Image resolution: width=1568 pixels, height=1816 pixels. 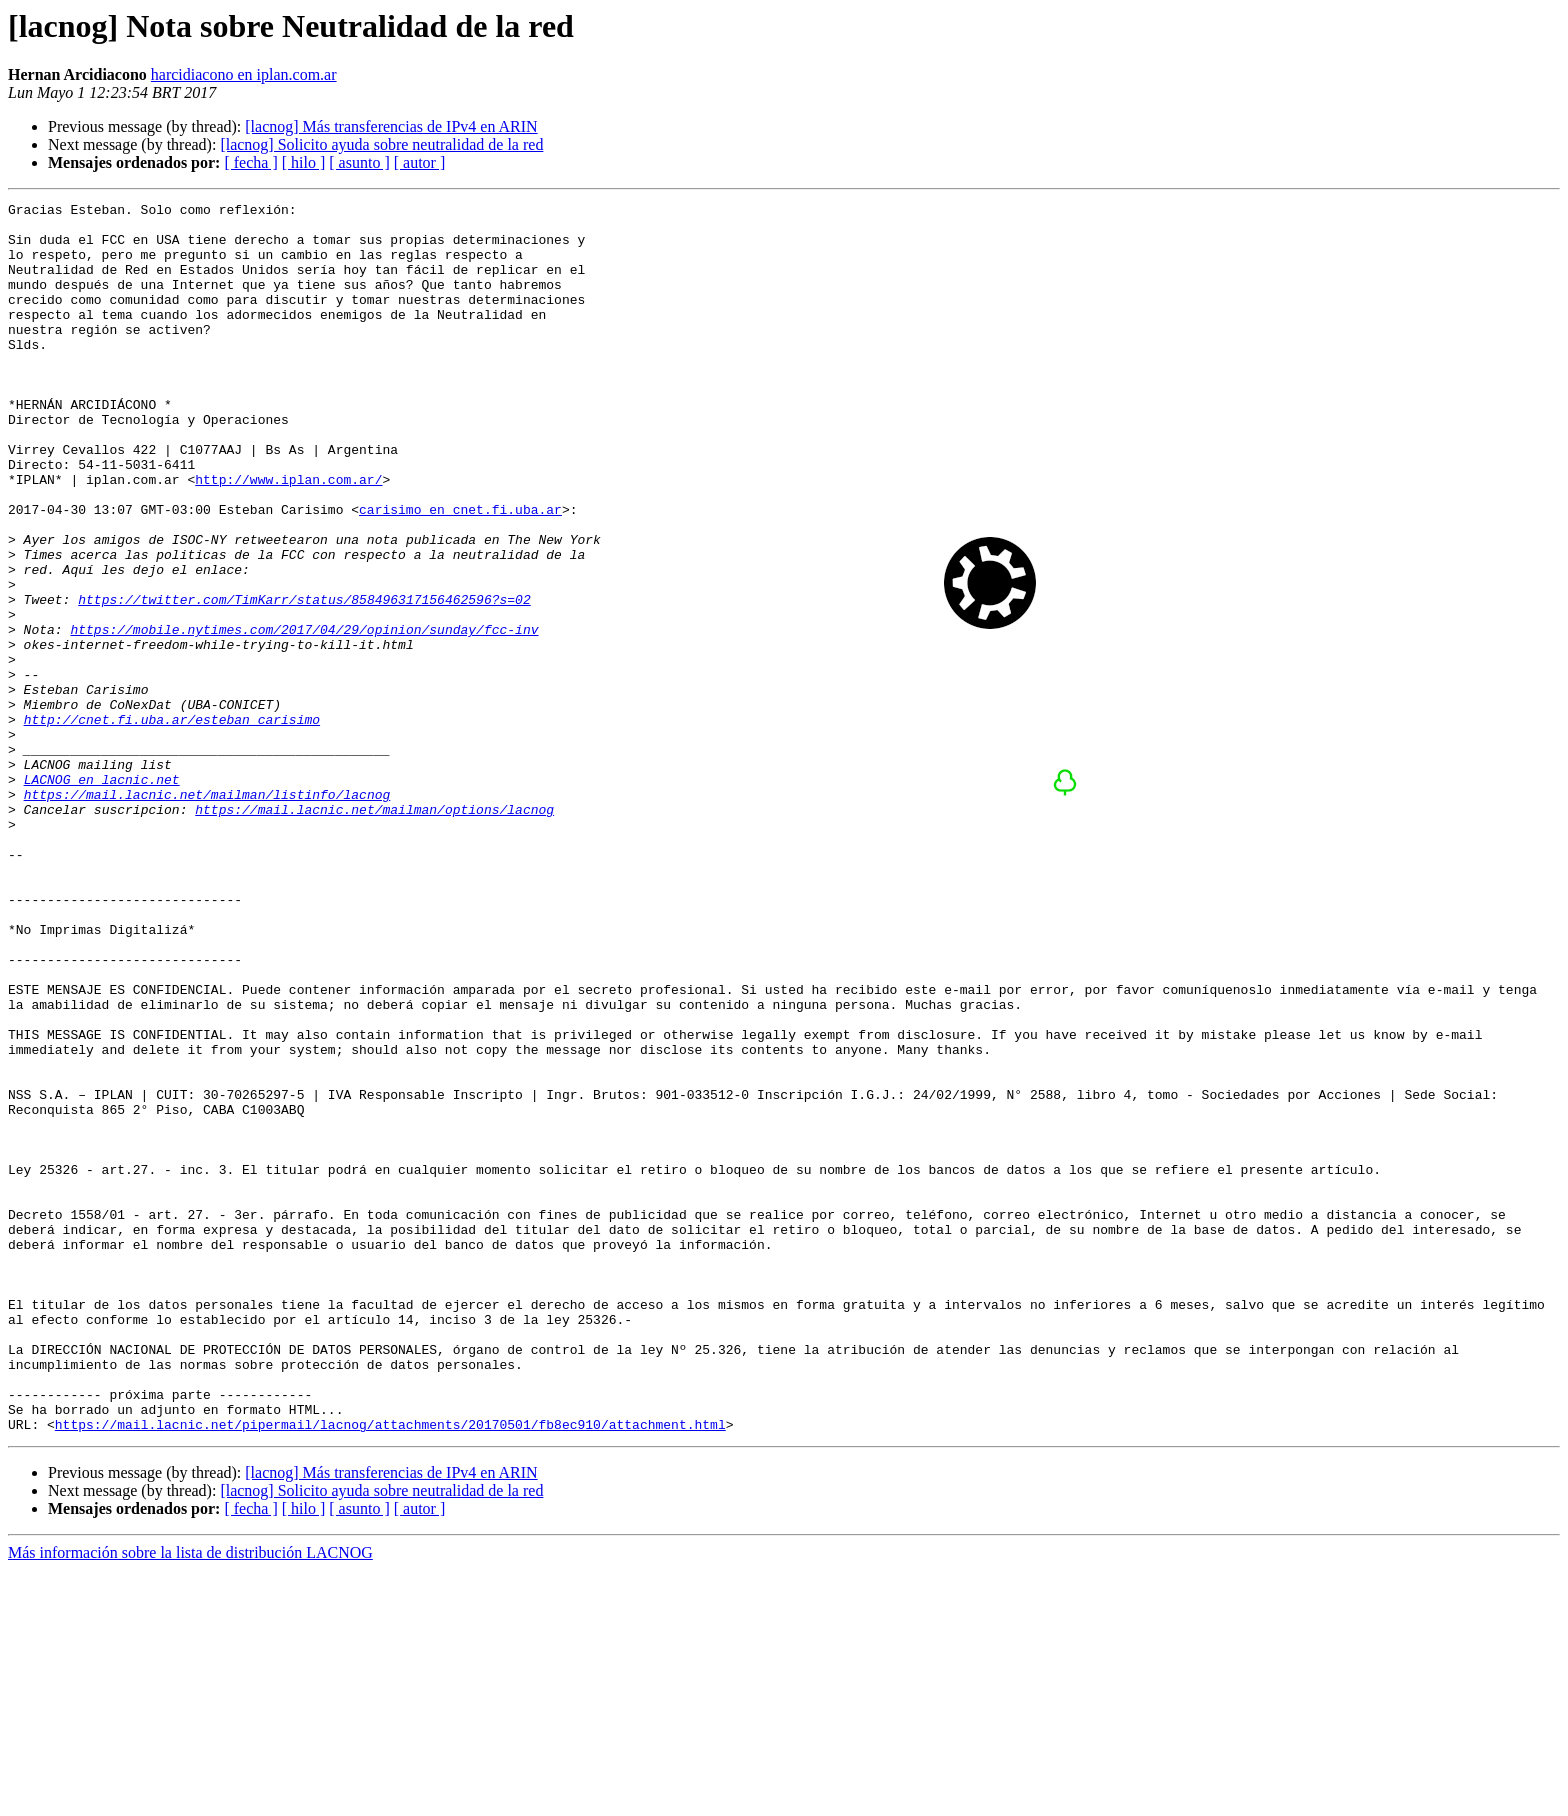 What do you see at coordinates (990, 583) in the screenshot?
I see `kubuntu linux distribution logo` at bounding box center [990, 583].